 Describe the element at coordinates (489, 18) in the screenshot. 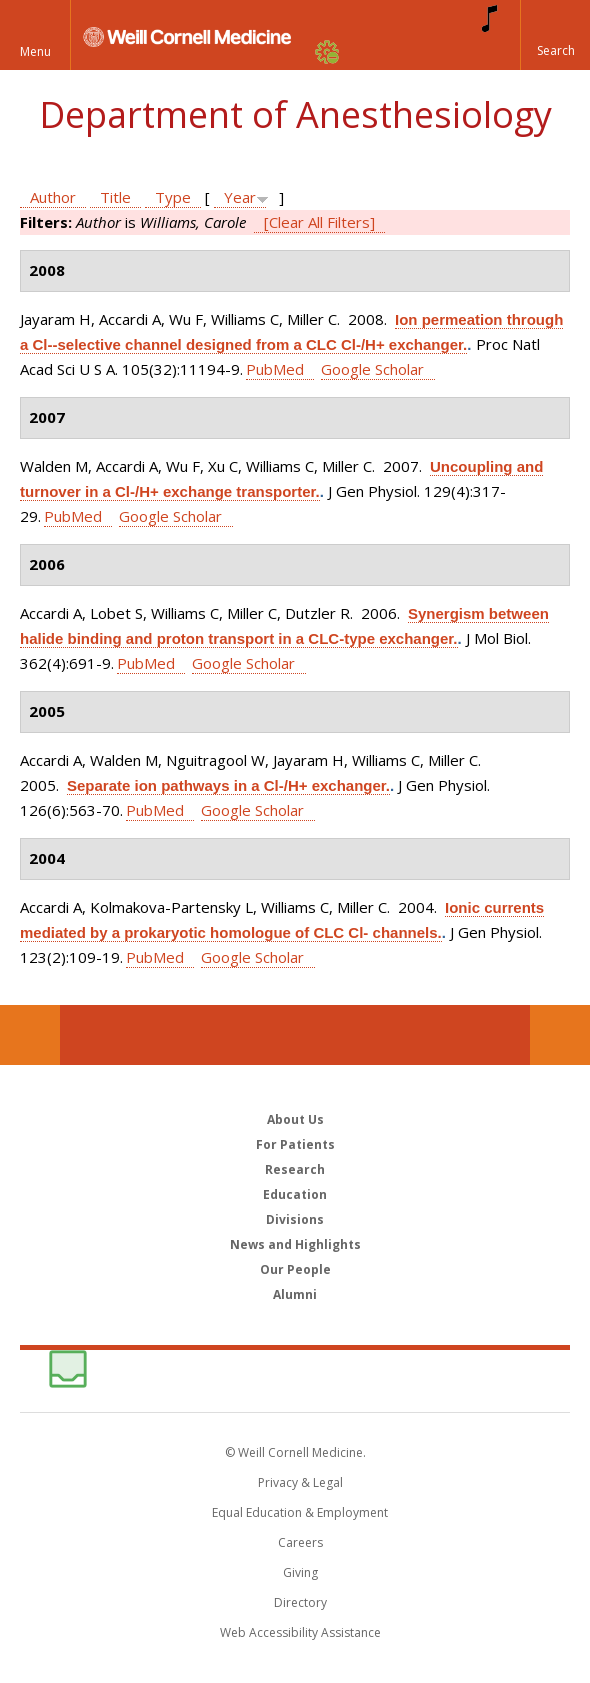

I see `play or access music` at that location.